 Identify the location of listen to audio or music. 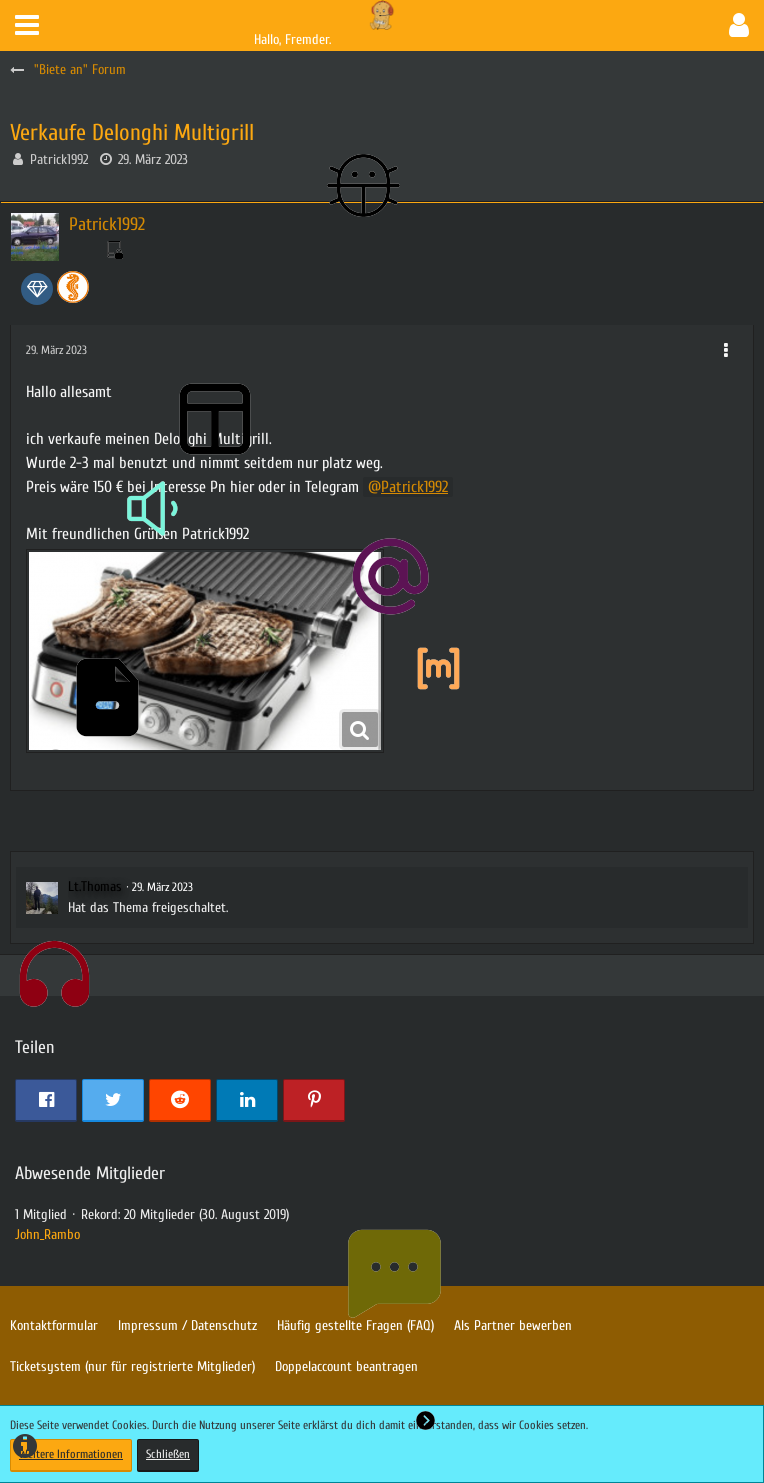
(54, 975).